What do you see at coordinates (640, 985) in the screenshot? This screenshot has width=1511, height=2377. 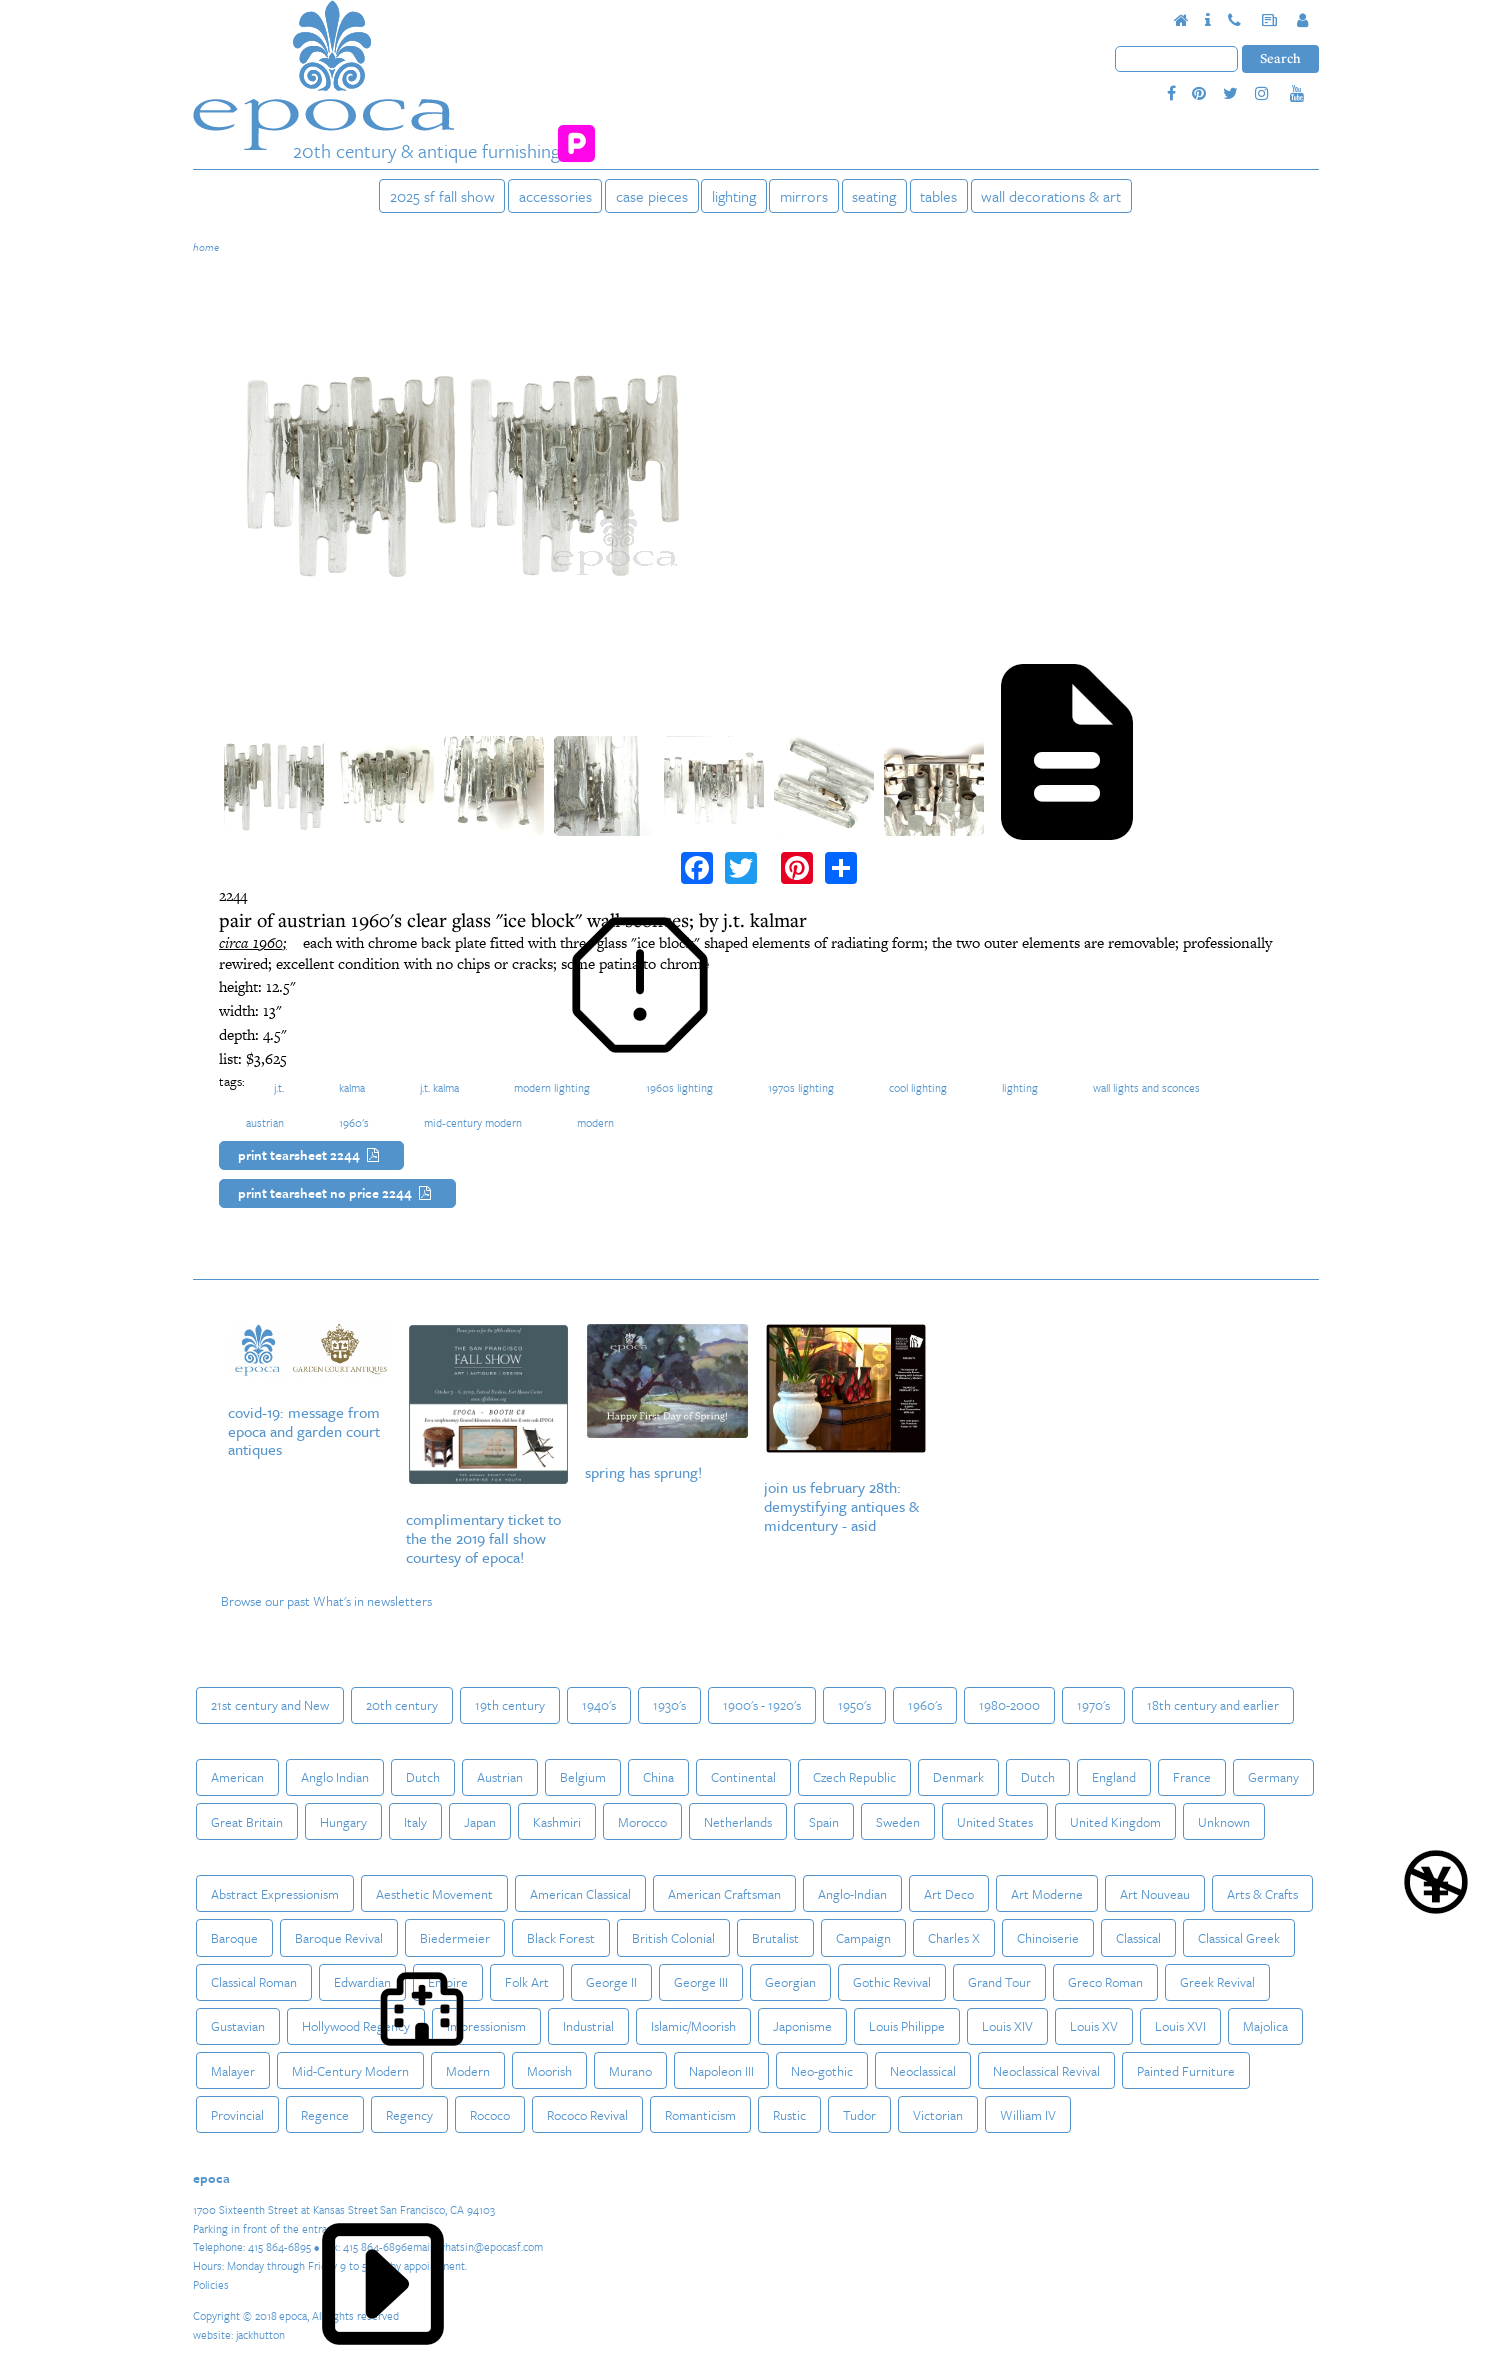 I see `indicates a warning or critical alert` at bounding box center [640, 985].